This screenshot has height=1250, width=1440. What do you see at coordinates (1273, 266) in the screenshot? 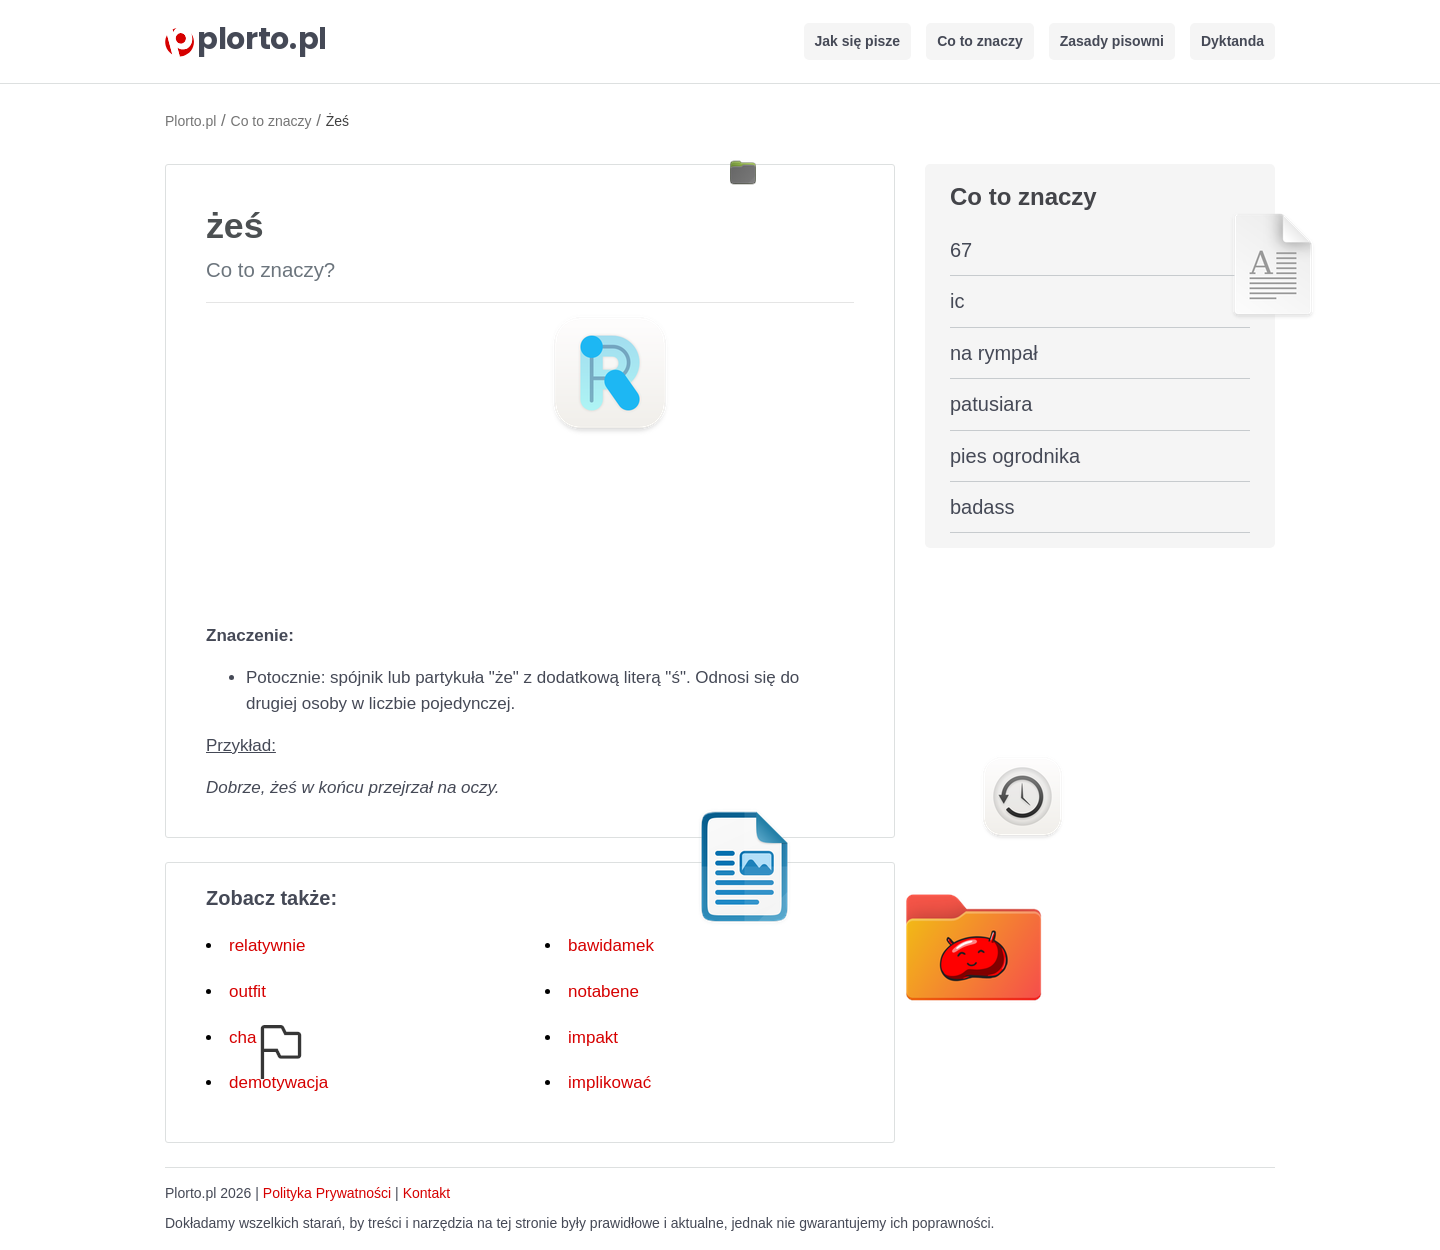
I see `a rich text format document file` at bounding box center [1273, 266].